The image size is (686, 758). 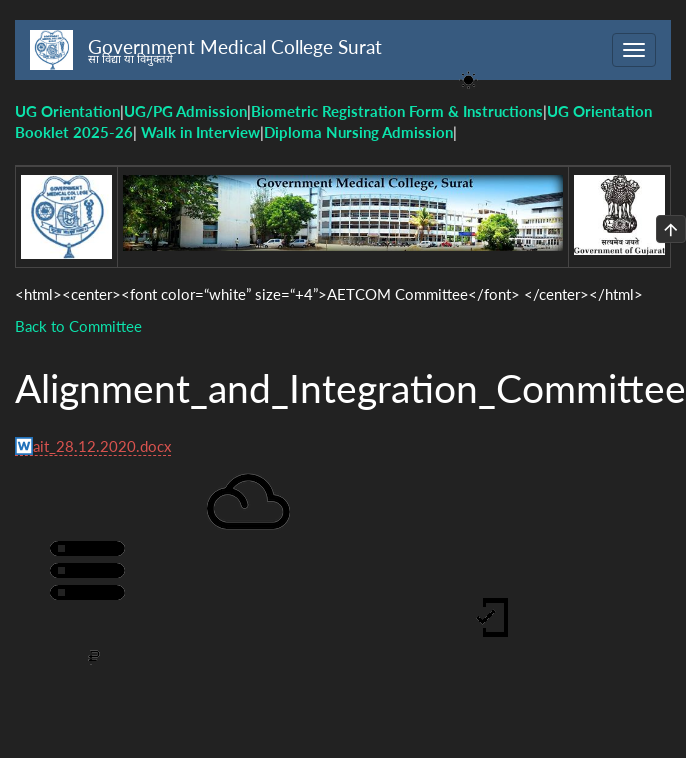 I want to click on indicates cloud storage or services, so click(x=248, y=501).